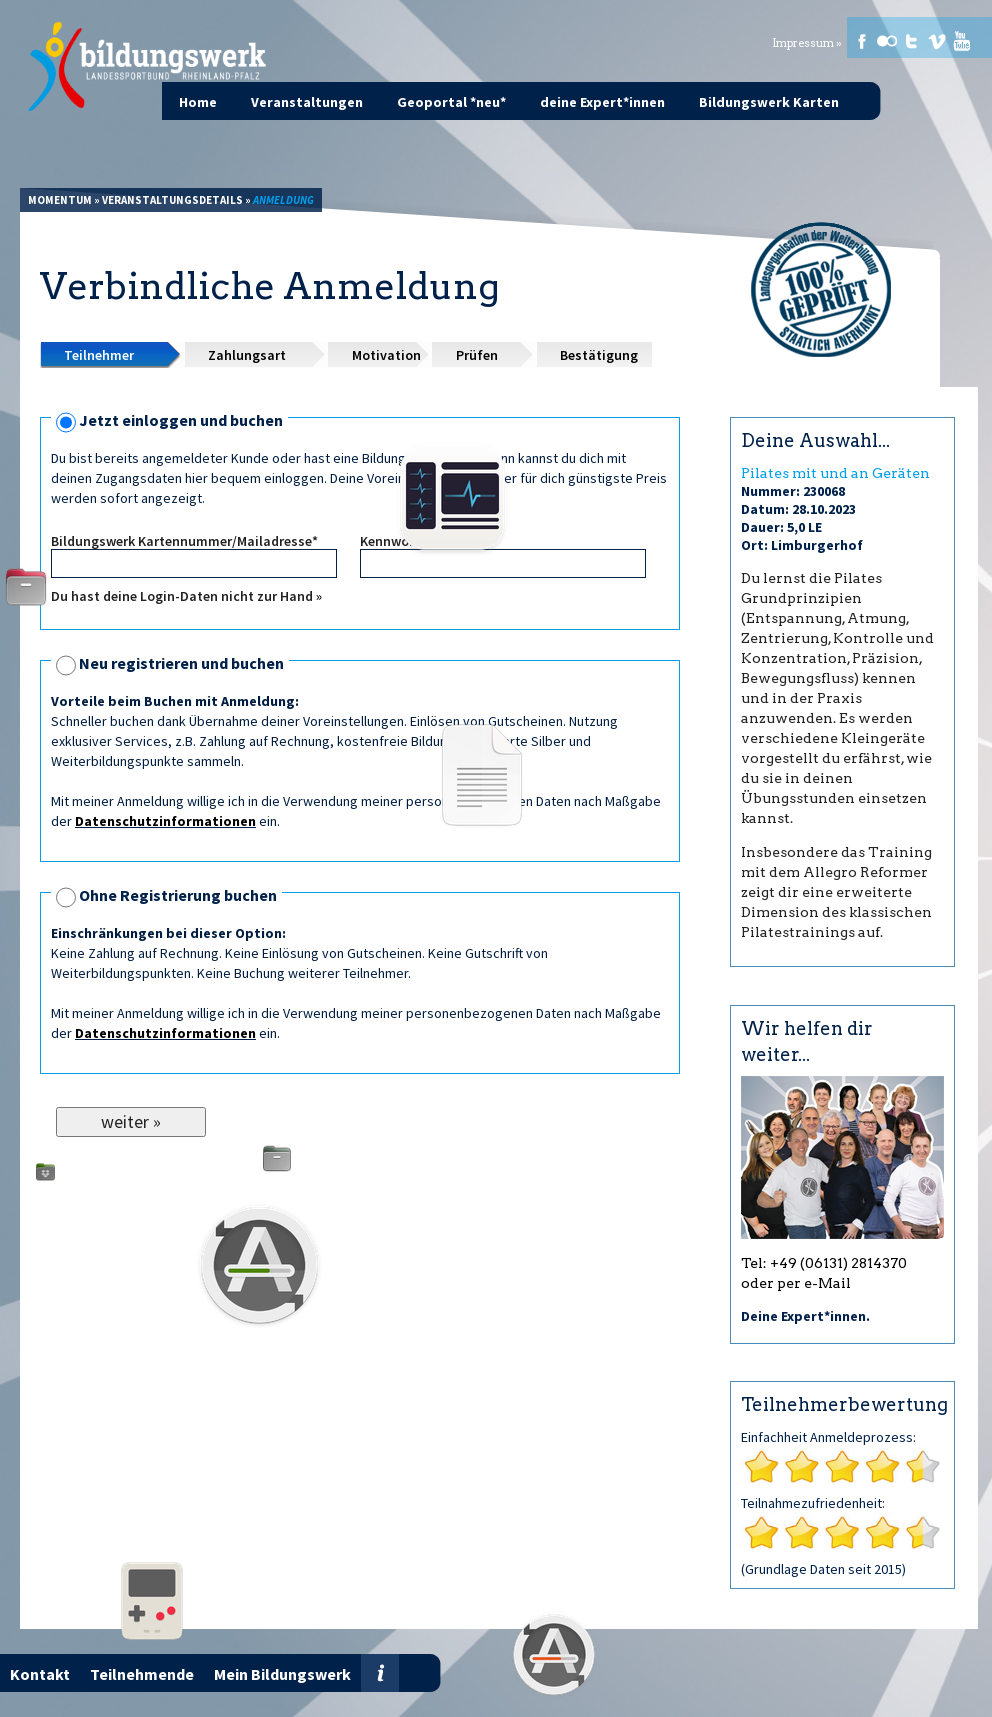 The height and width of the screenshot is (1717, 992). I want to click on open mission center system monitor, so click(452, 497).